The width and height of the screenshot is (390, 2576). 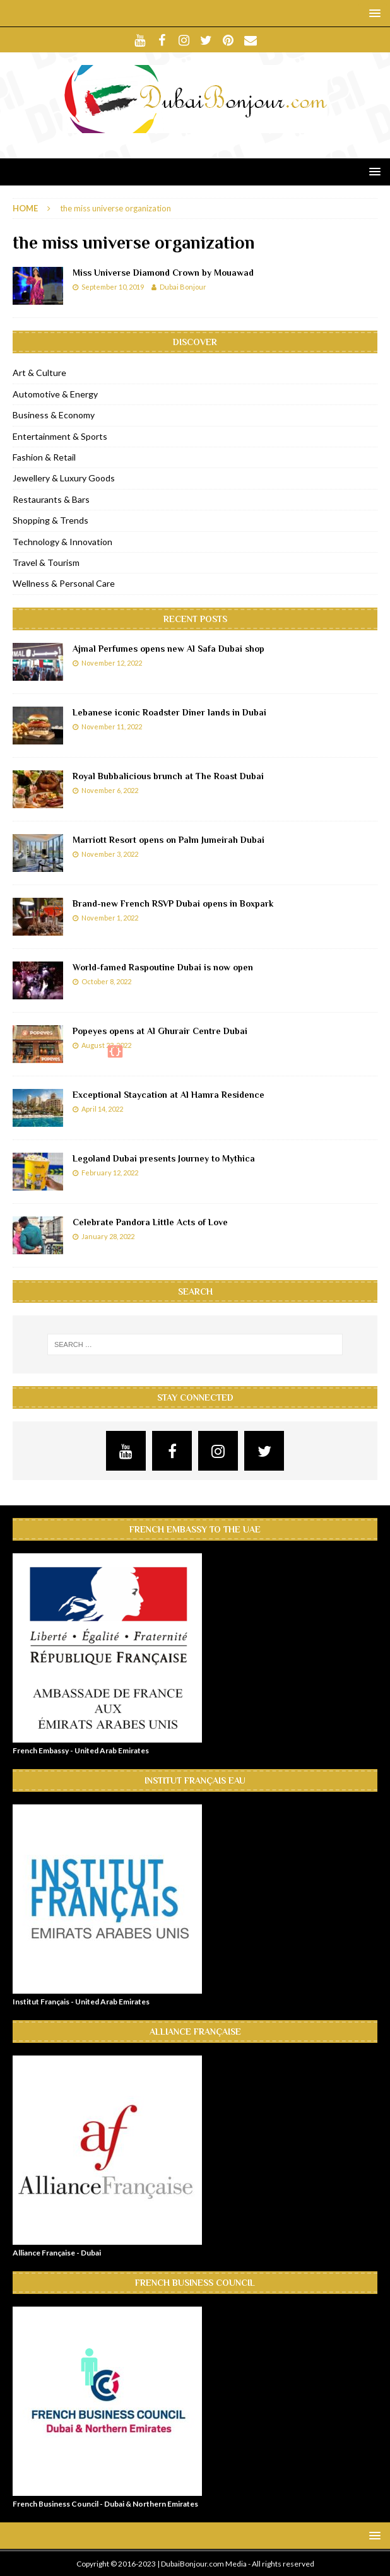 What do you see at coordinates (115, 1051) in the screenshot?
I see `access code editor or developer tools` at bounding box center [115, 1051].